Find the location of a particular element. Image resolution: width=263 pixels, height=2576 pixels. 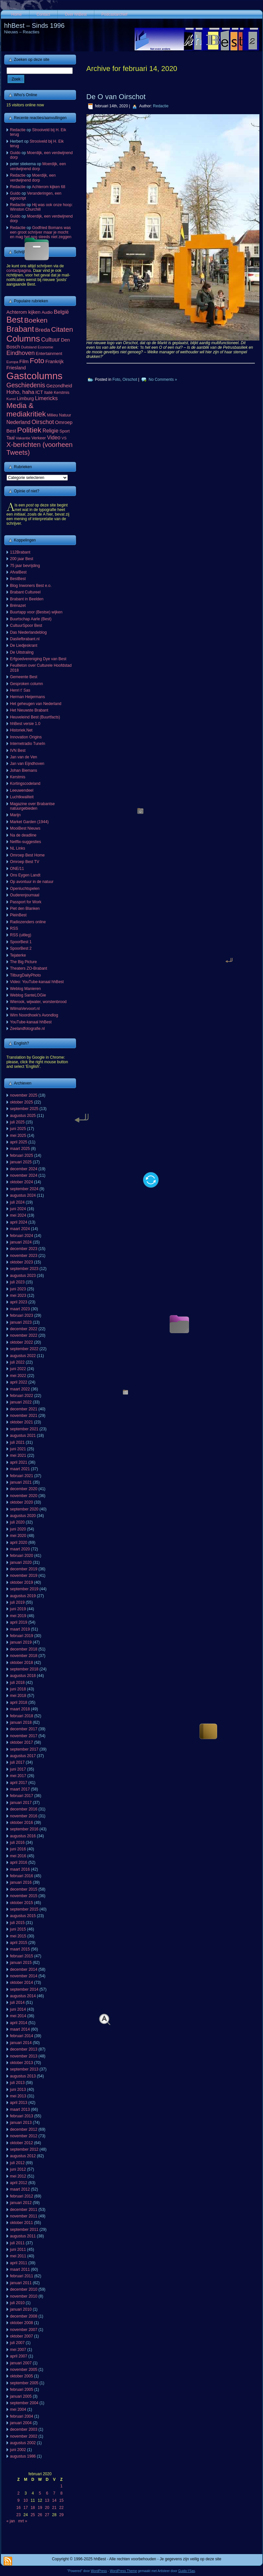

access your desktop folder is located at coordinates (208, 1731).